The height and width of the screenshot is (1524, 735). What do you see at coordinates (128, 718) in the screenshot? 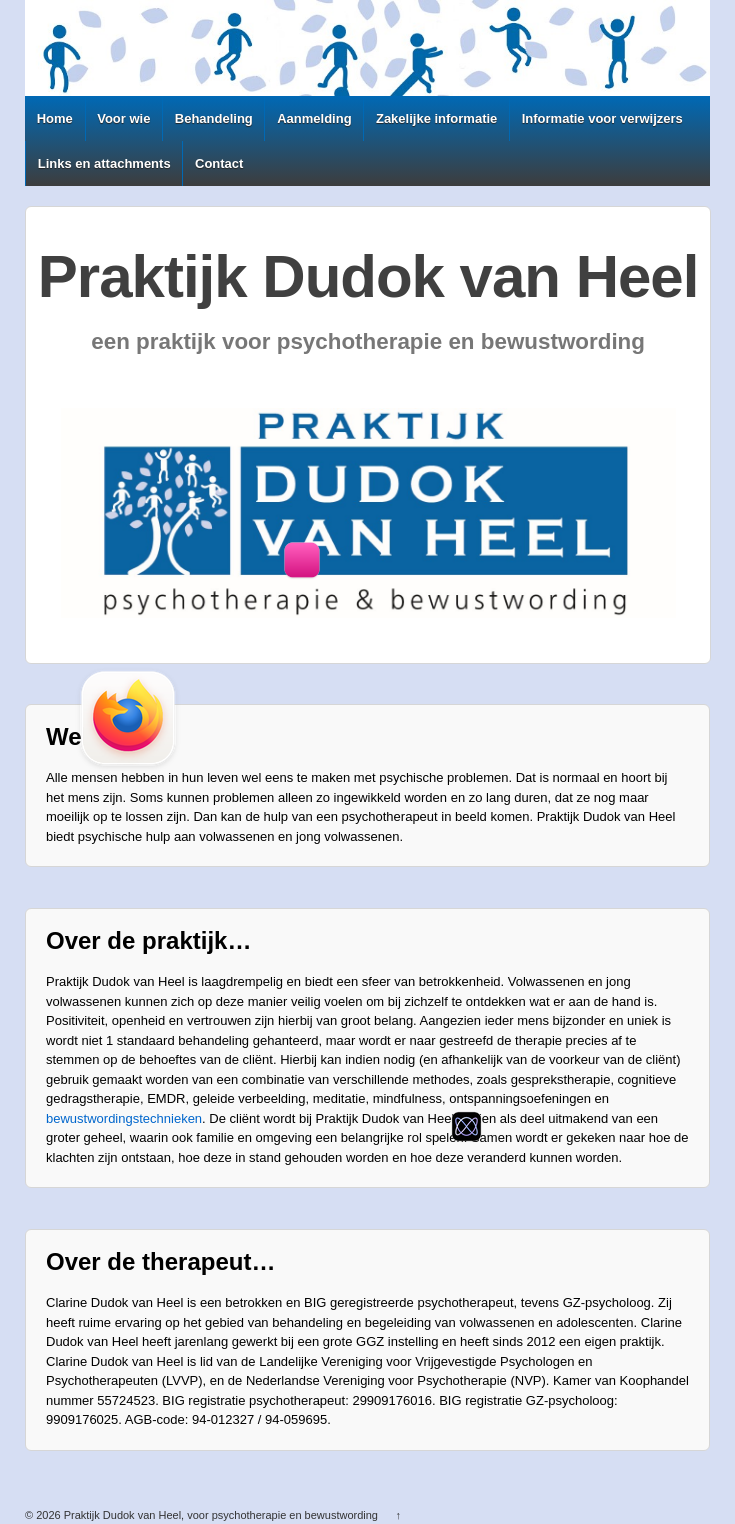
I see `open firefox web browser` at bounding box center [128, 718].